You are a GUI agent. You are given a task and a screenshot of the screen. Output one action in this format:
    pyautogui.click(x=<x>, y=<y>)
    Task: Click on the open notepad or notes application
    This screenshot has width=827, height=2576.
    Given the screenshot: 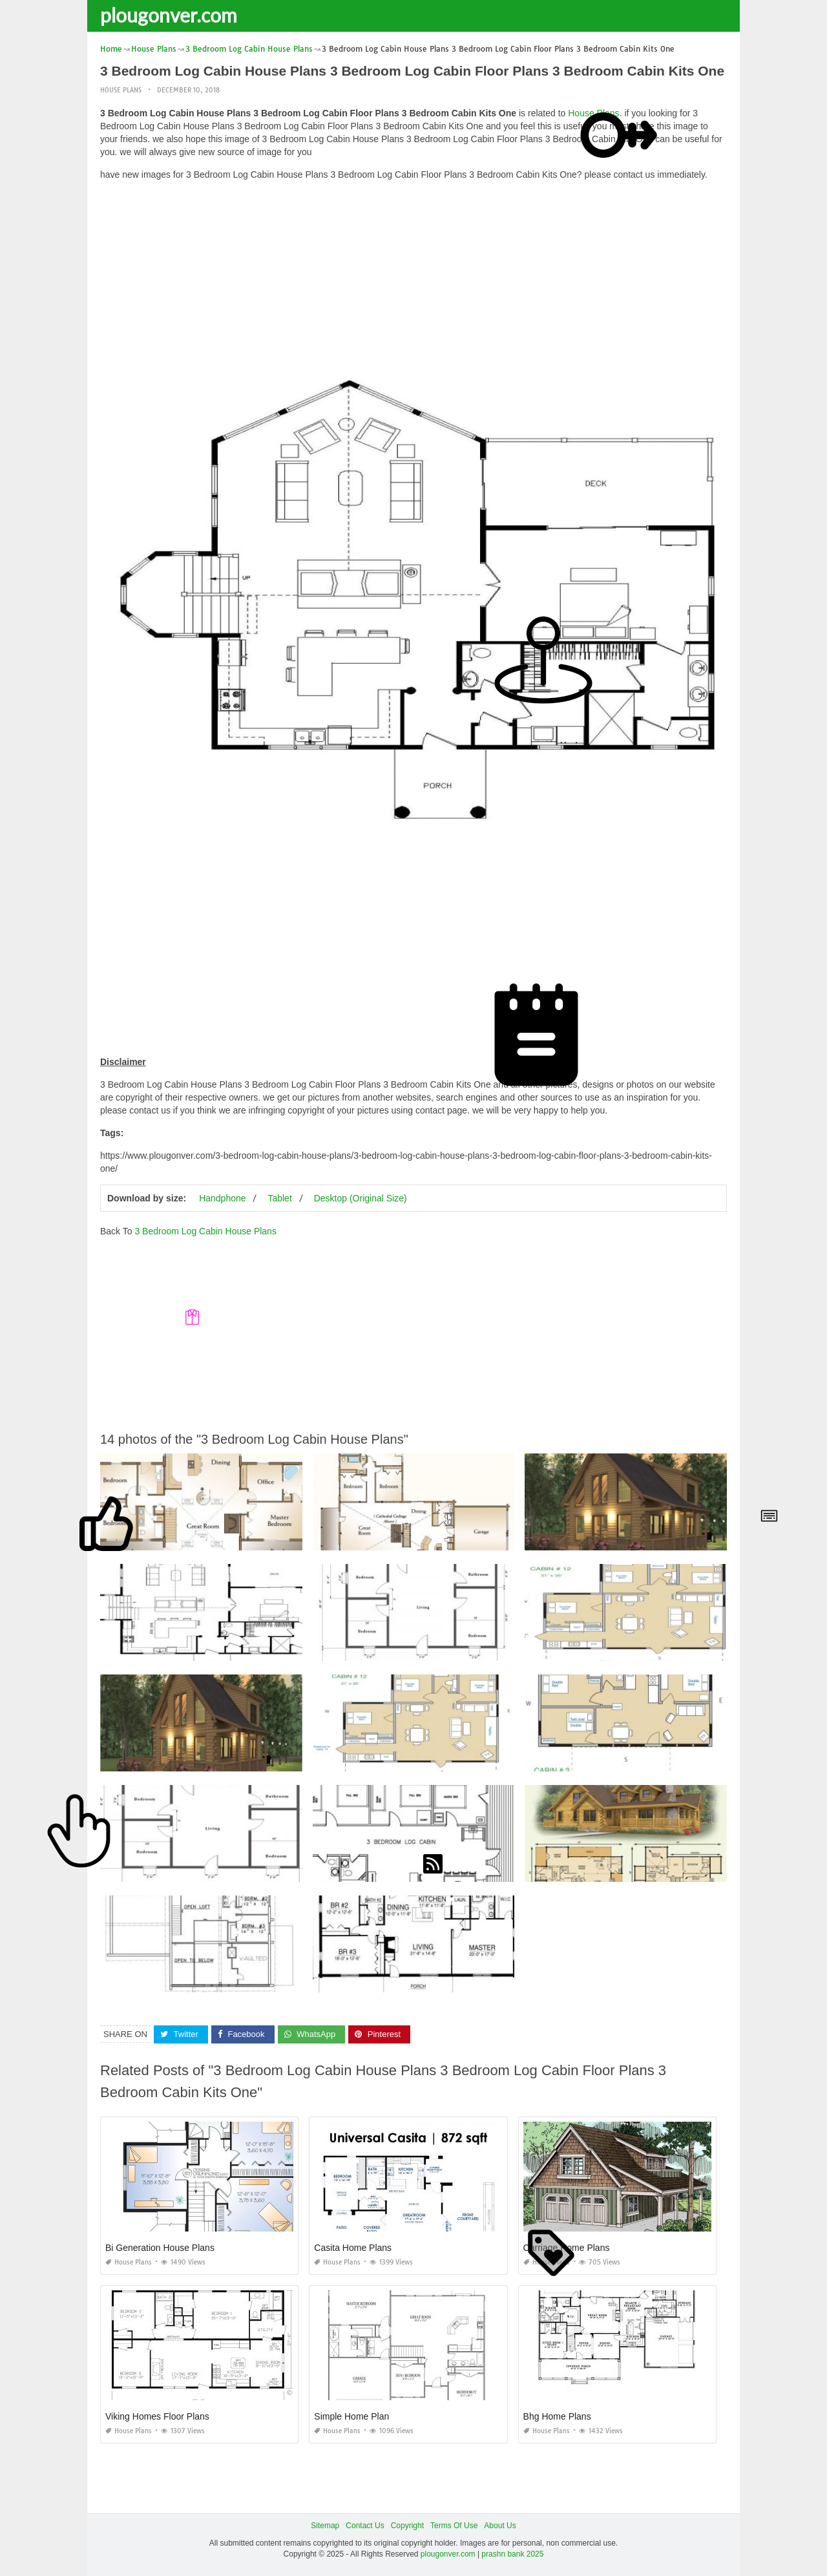 What is the action you would take?
    pyautogui.click(x=536, y=1037)
    